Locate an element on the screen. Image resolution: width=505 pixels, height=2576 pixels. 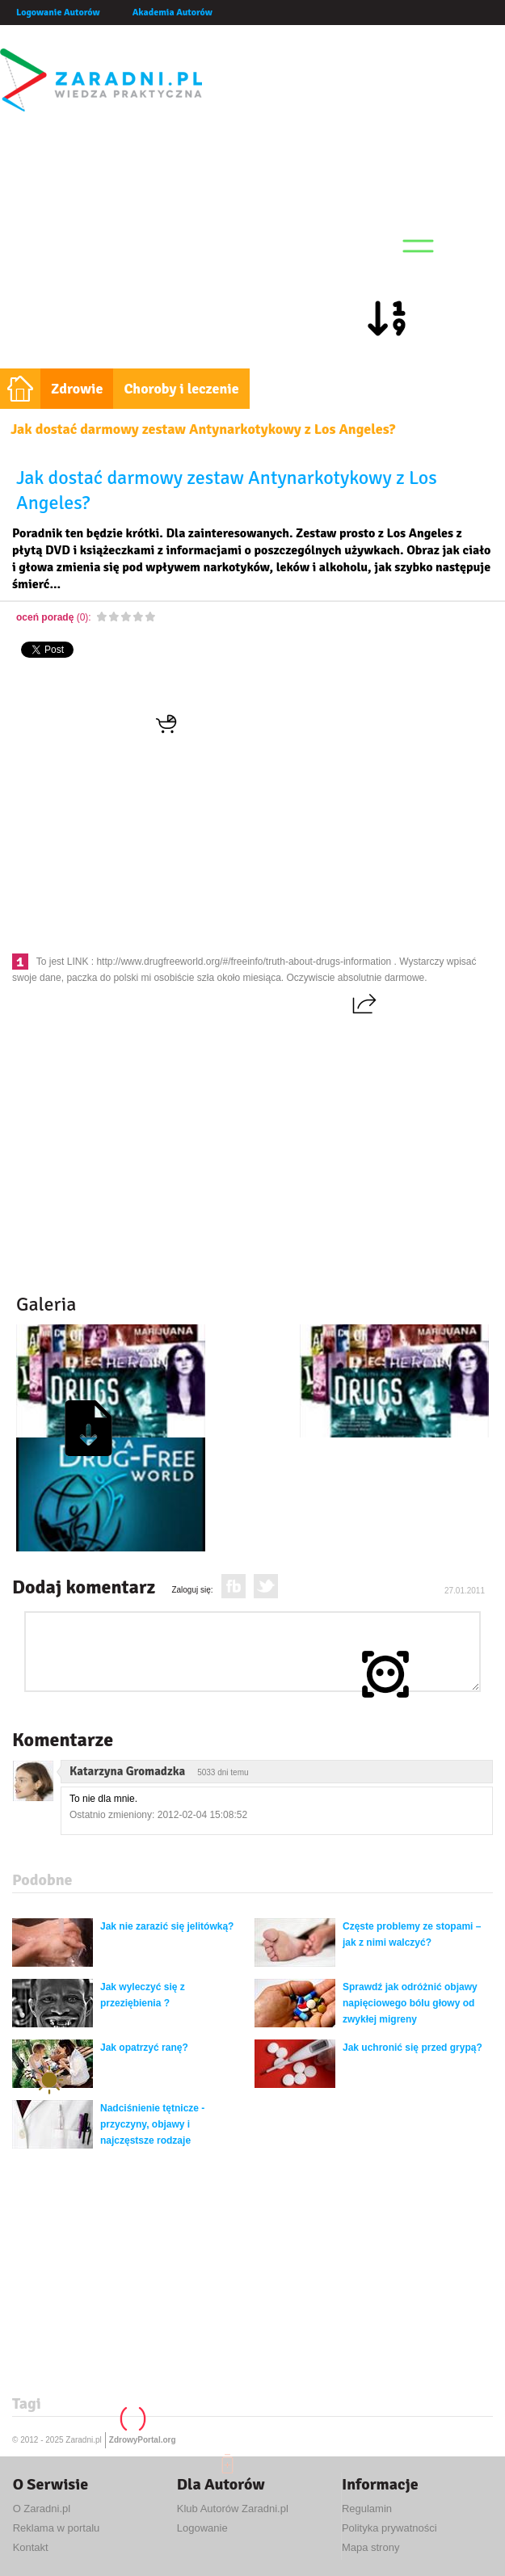
insert parentheses or grouping brackets is located at coordinates (133, 2418).